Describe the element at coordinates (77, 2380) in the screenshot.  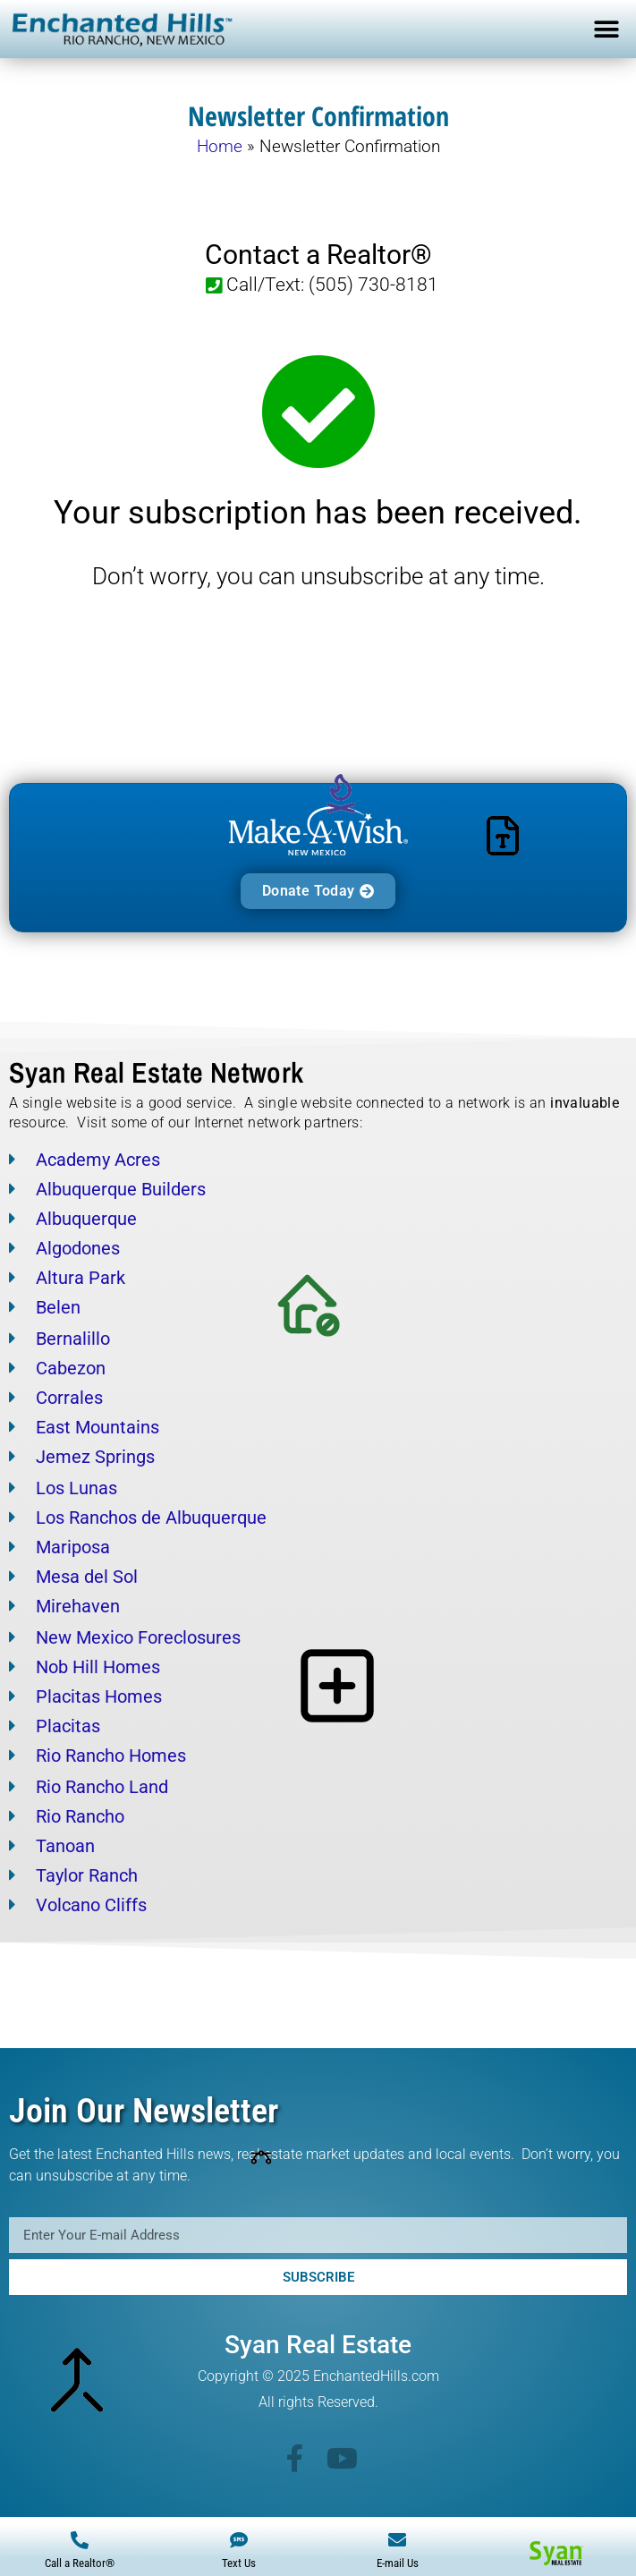
I see `merge branches or items together` at that location.